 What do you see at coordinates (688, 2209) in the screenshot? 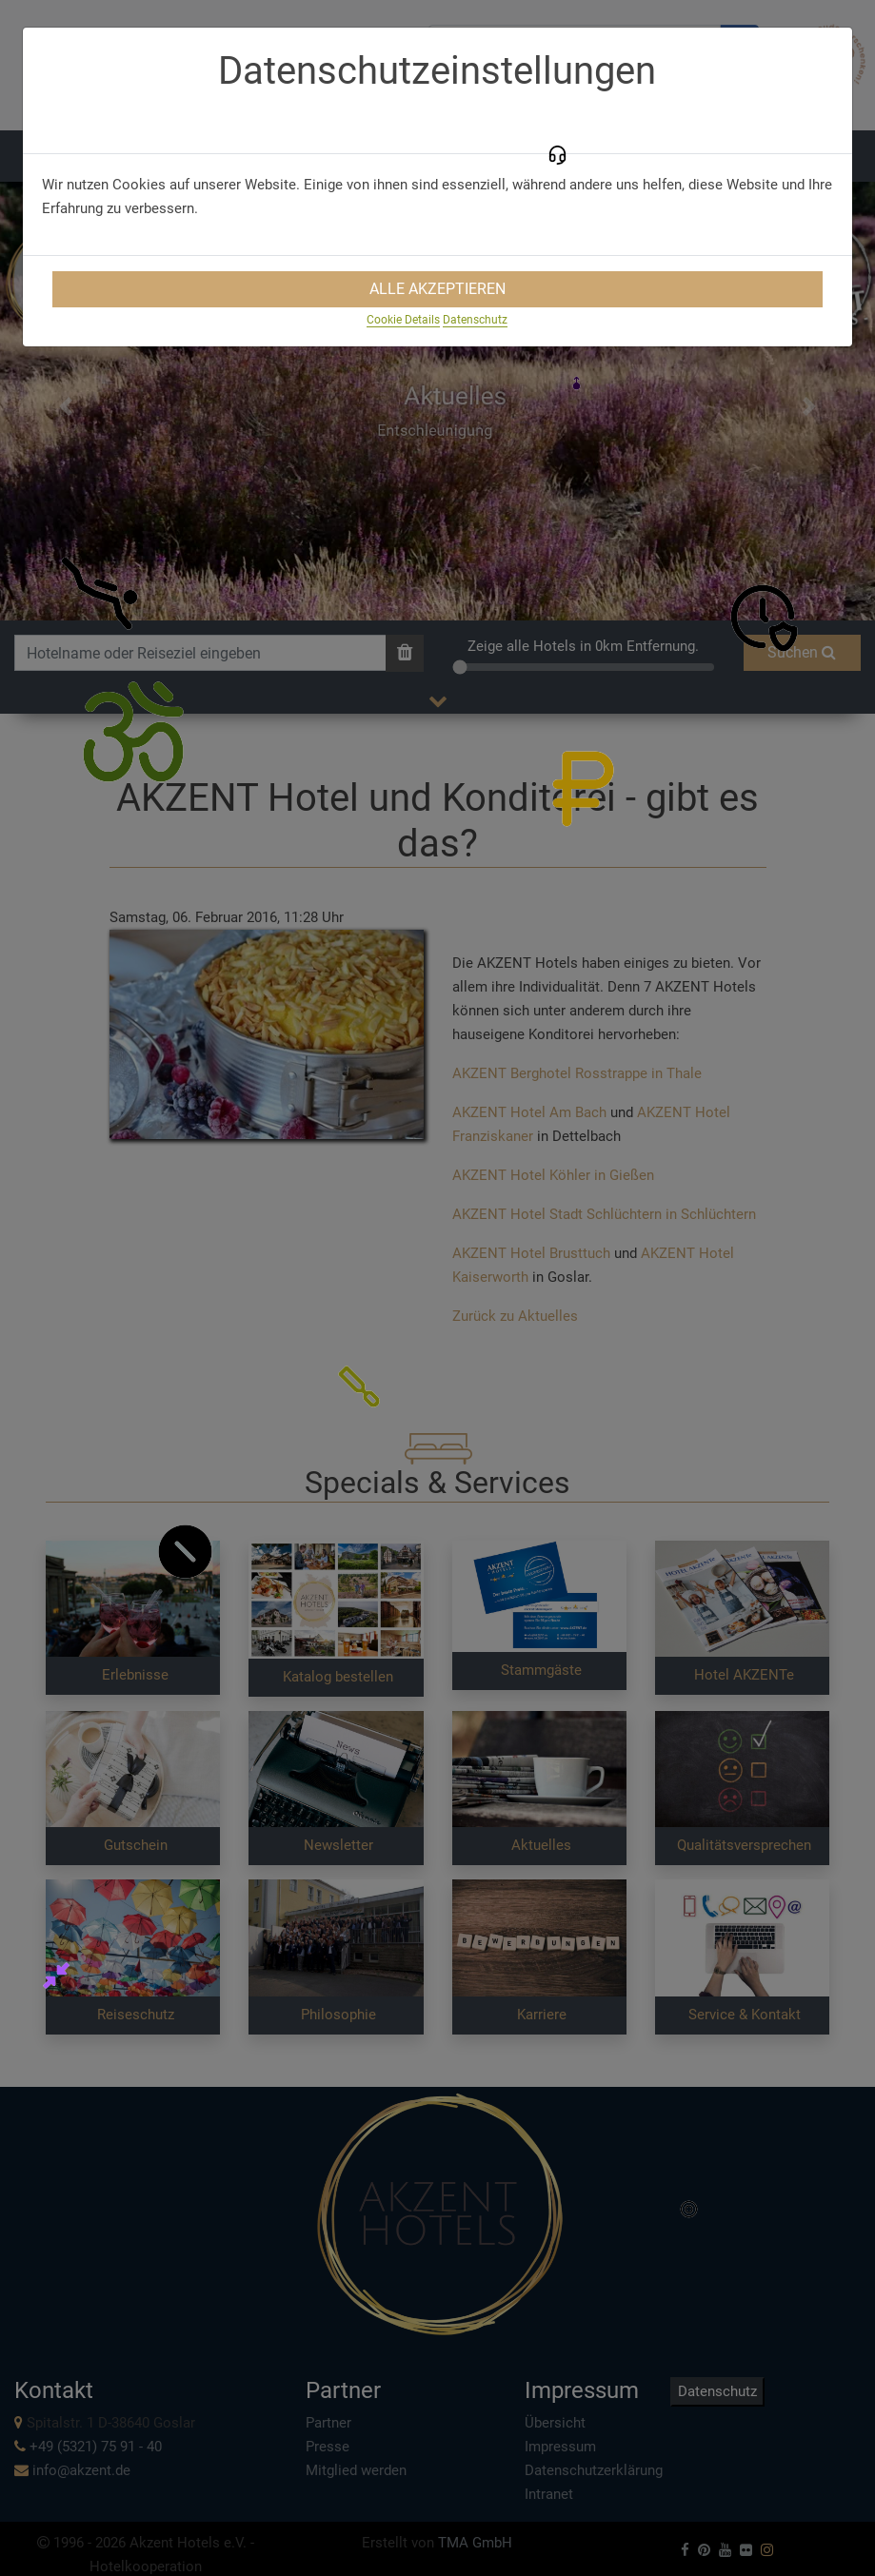
I see `selected radio button option` at bounding box center [688, 2209].